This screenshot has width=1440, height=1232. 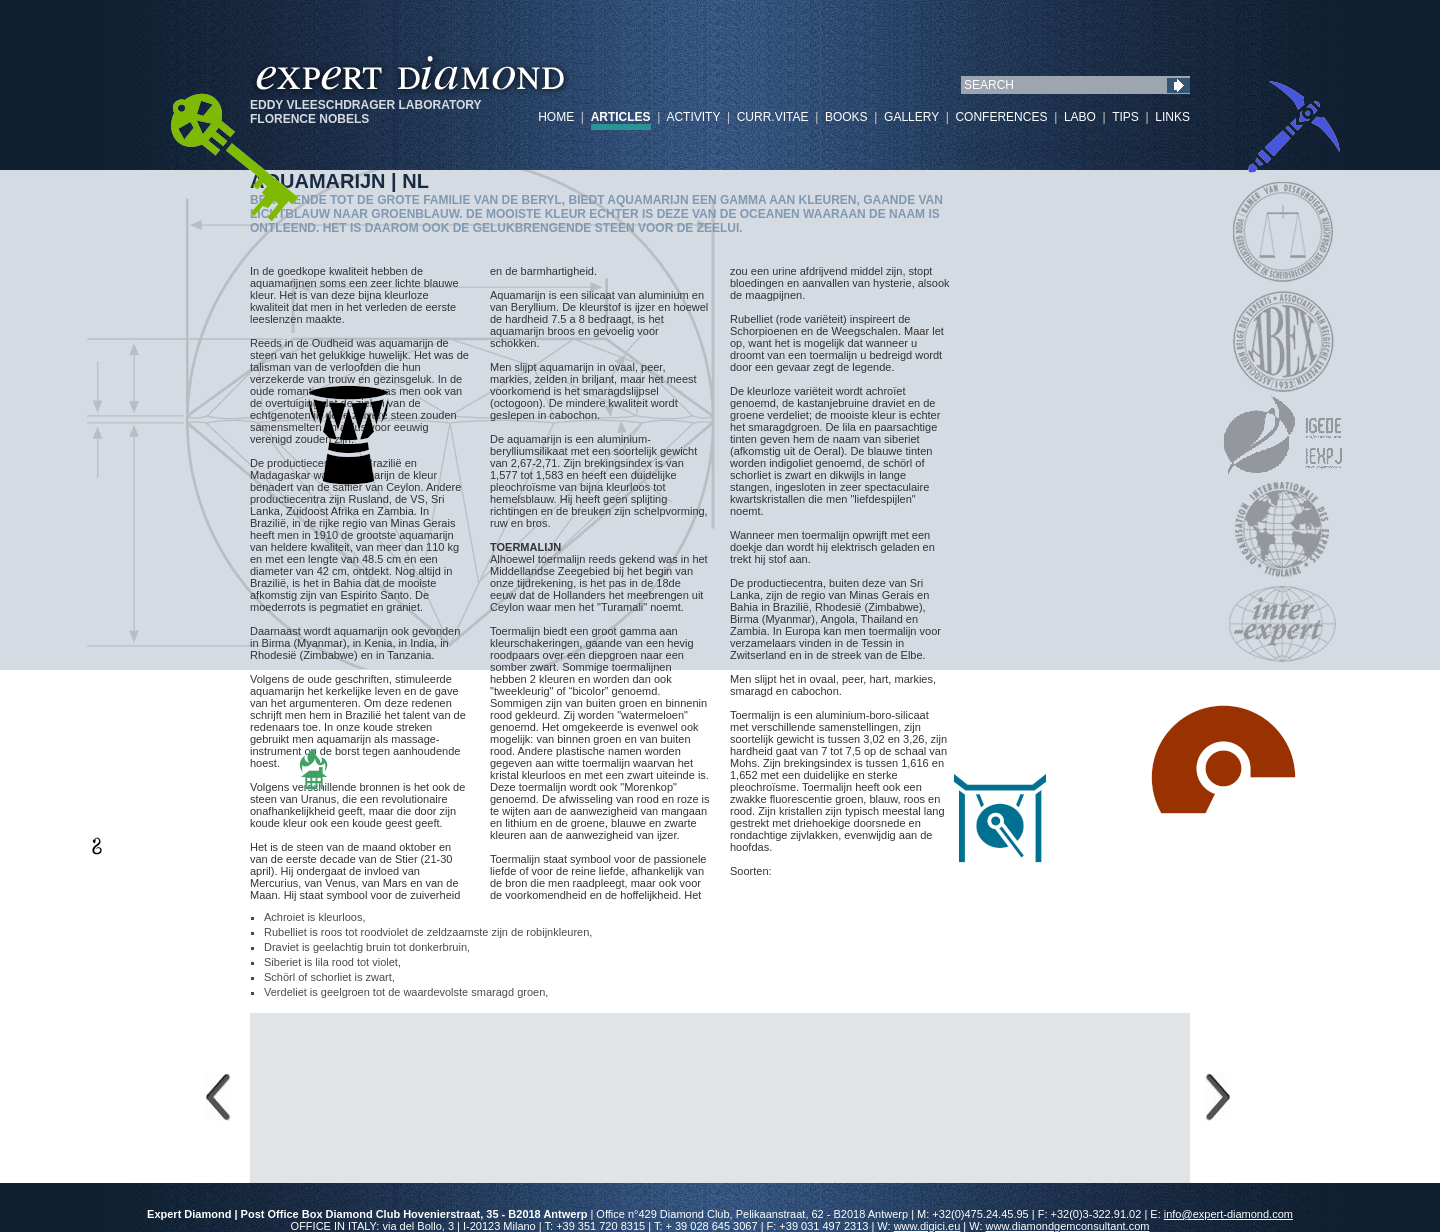 What do you see at coordinates (1223, 759) in the screenshot?
I see `access player armor or equipment settings` at bounding box center [1223, 759].